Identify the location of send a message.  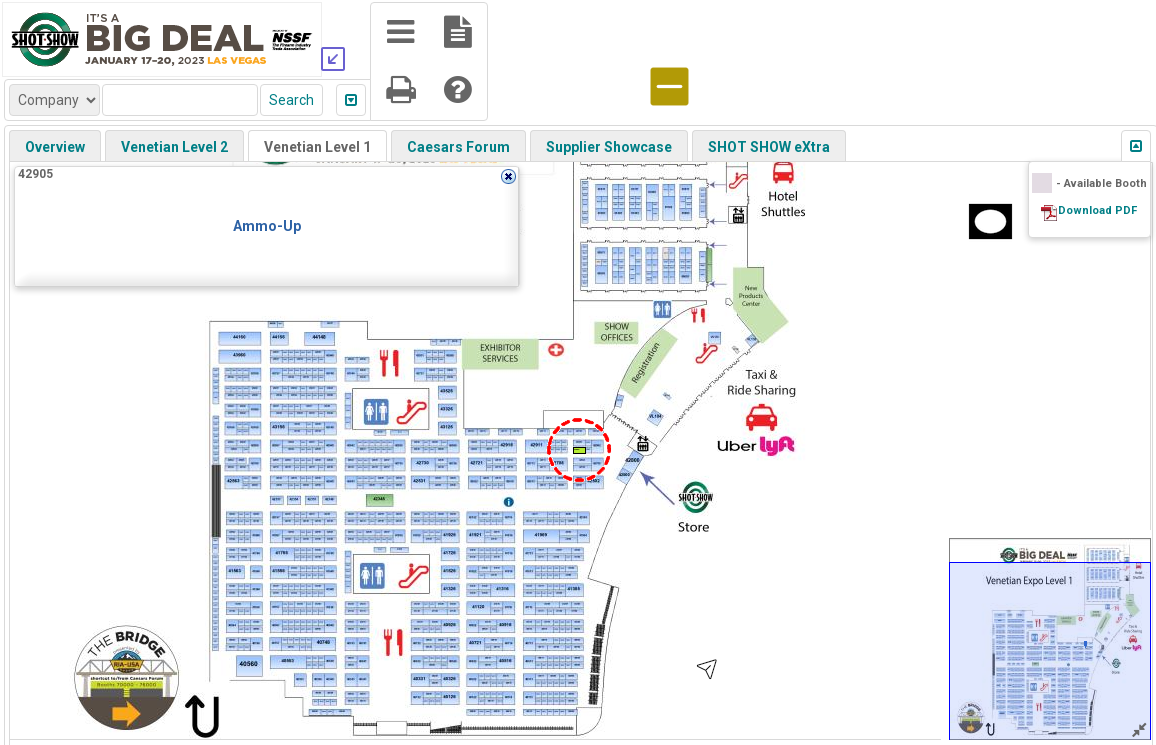
(707, 668).